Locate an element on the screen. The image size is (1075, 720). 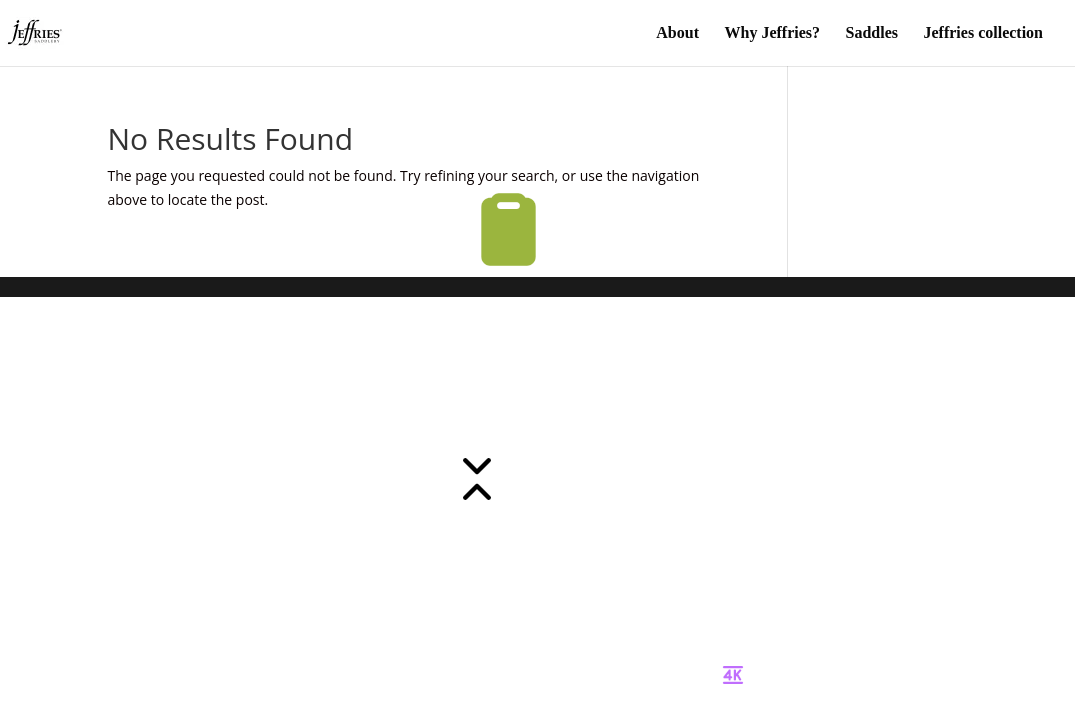
copy to clipboard is located at coordinates (508, 229).